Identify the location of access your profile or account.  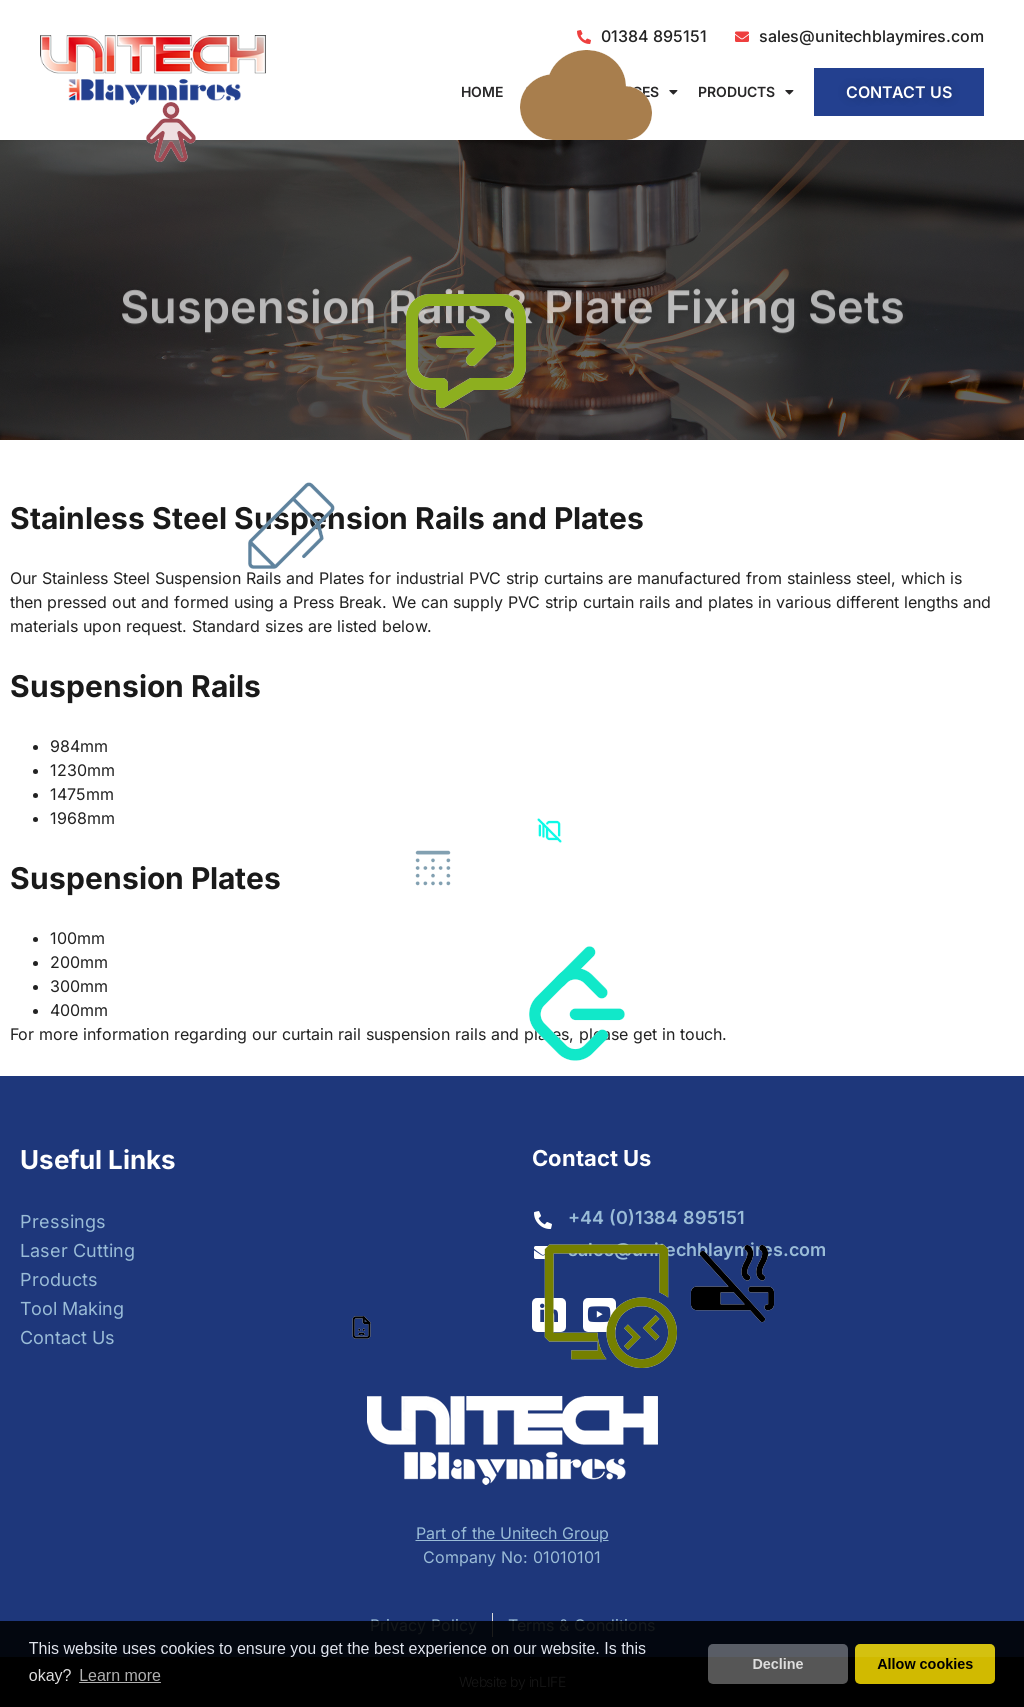
(171, 133).